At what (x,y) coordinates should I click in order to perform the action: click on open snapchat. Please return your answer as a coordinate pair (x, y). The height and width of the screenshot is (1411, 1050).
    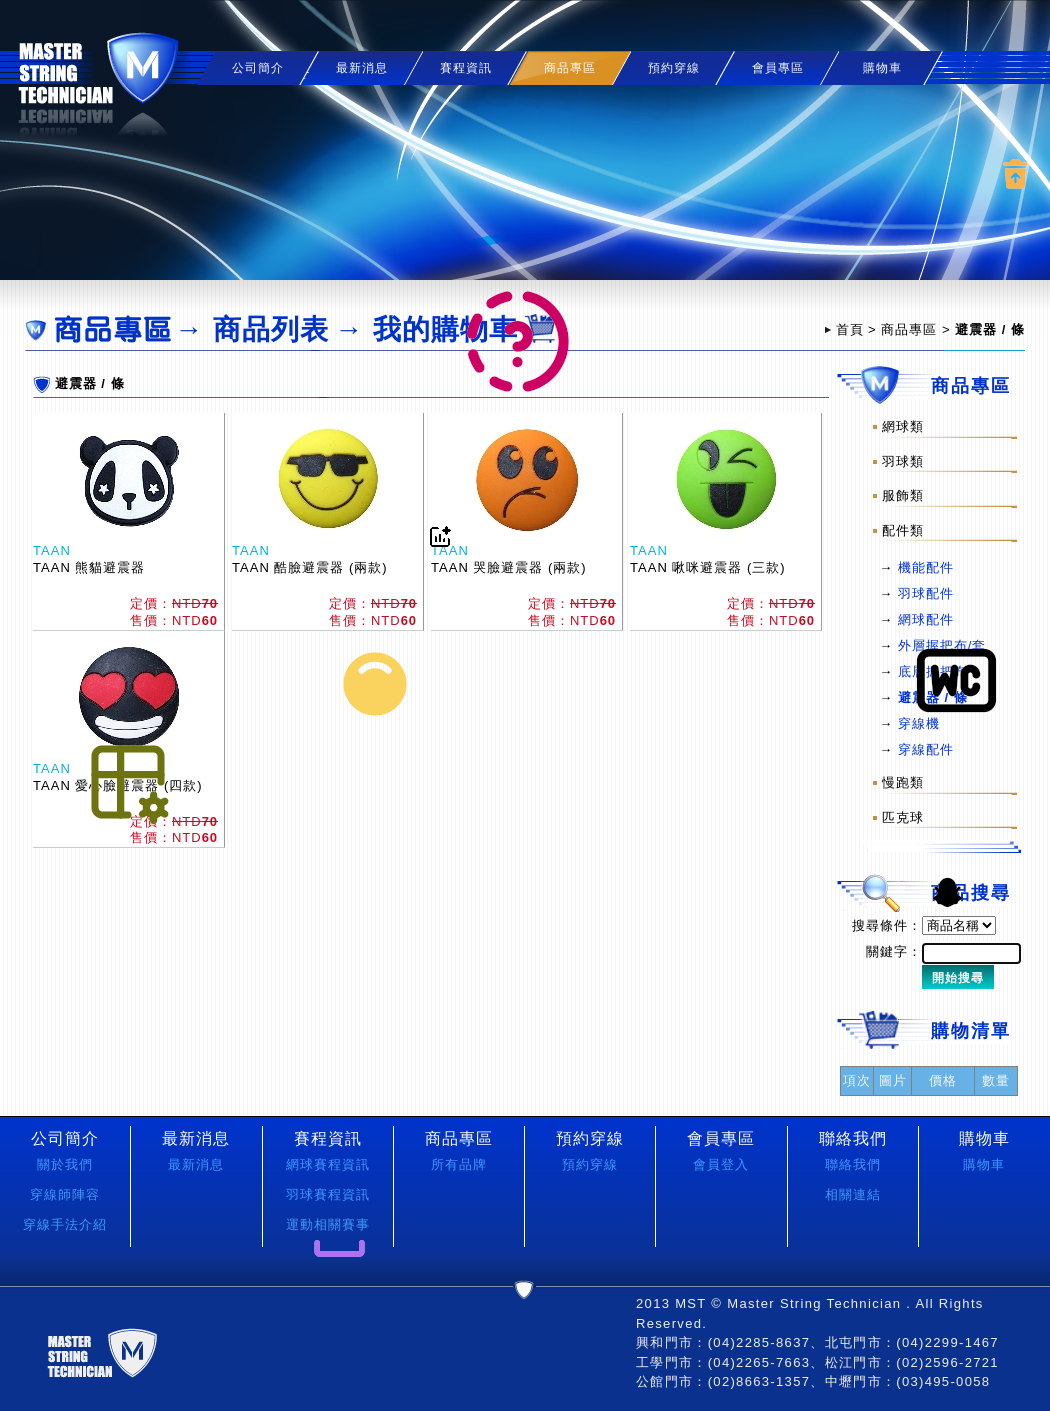
    Looking at the image, I should click on (947, 892).